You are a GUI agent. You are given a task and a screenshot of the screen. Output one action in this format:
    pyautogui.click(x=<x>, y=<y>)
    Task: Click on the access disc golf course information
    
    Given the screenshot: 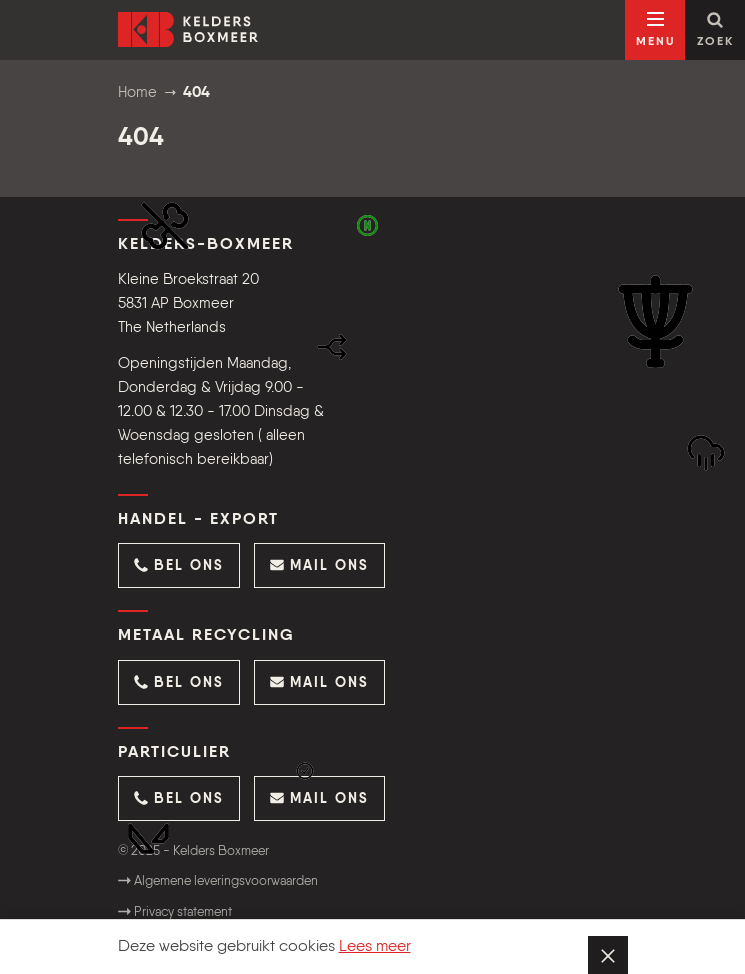 What is the action you would take?
    pyautogui.click(x=655, y=321)
    